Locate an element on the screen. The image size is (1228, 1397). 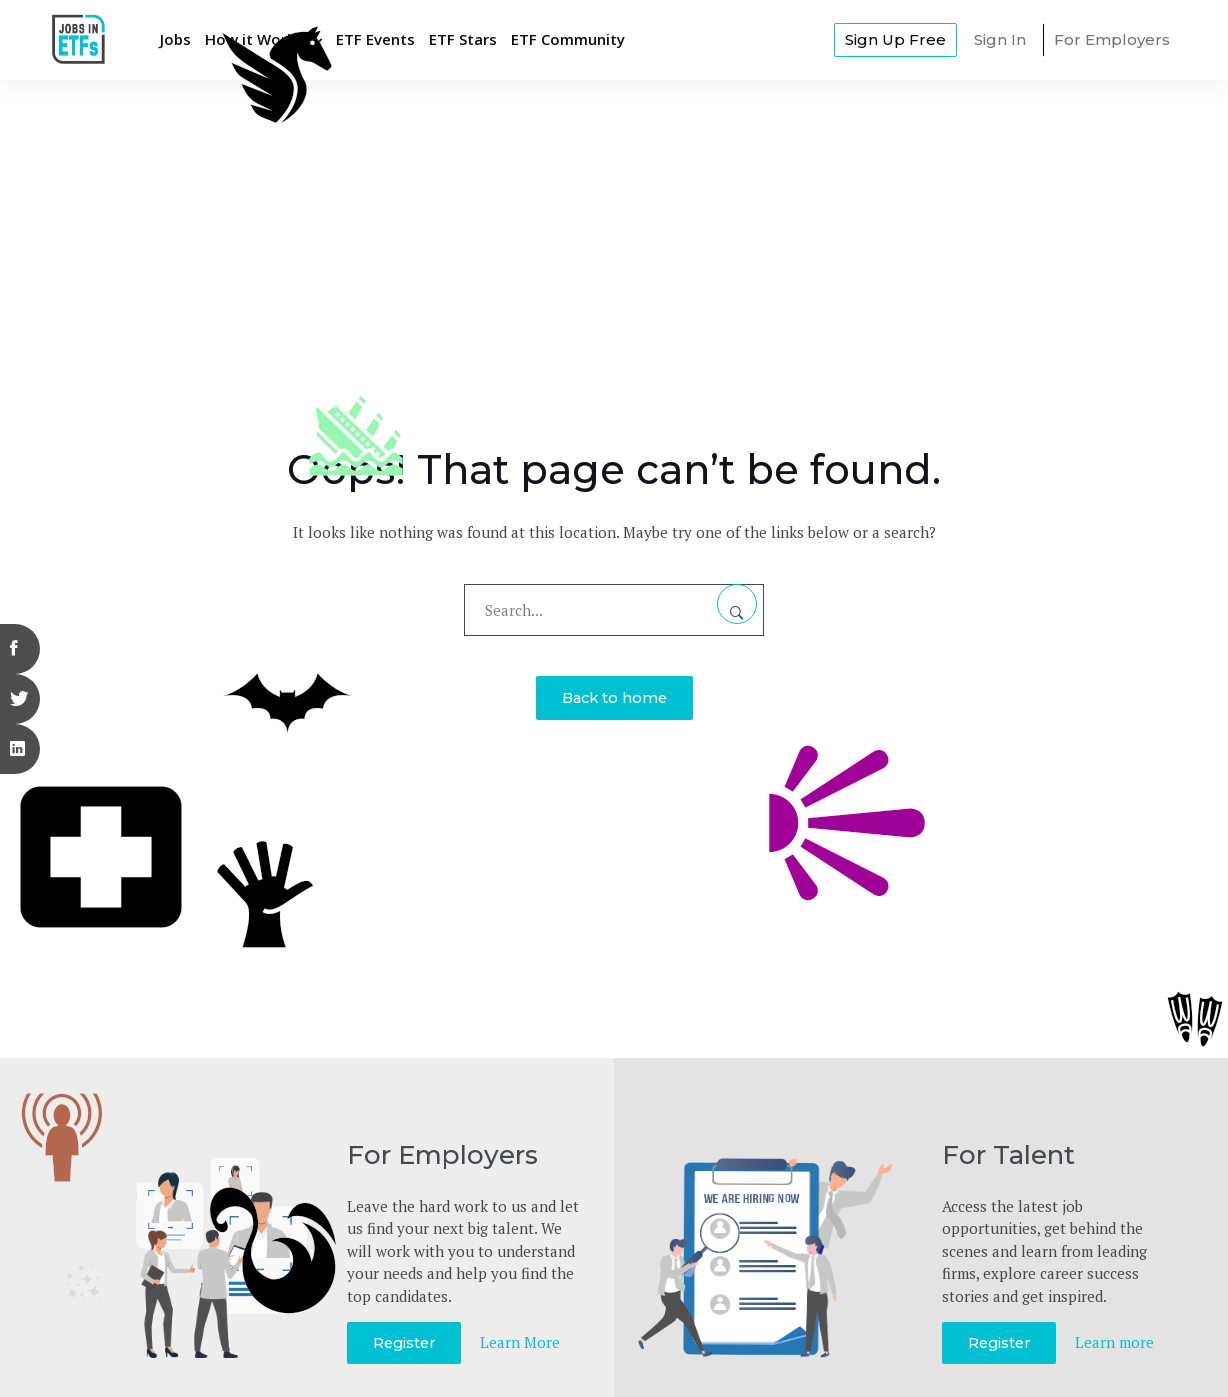
access swimming or diving activities is located at coordinates (1195, 1019).